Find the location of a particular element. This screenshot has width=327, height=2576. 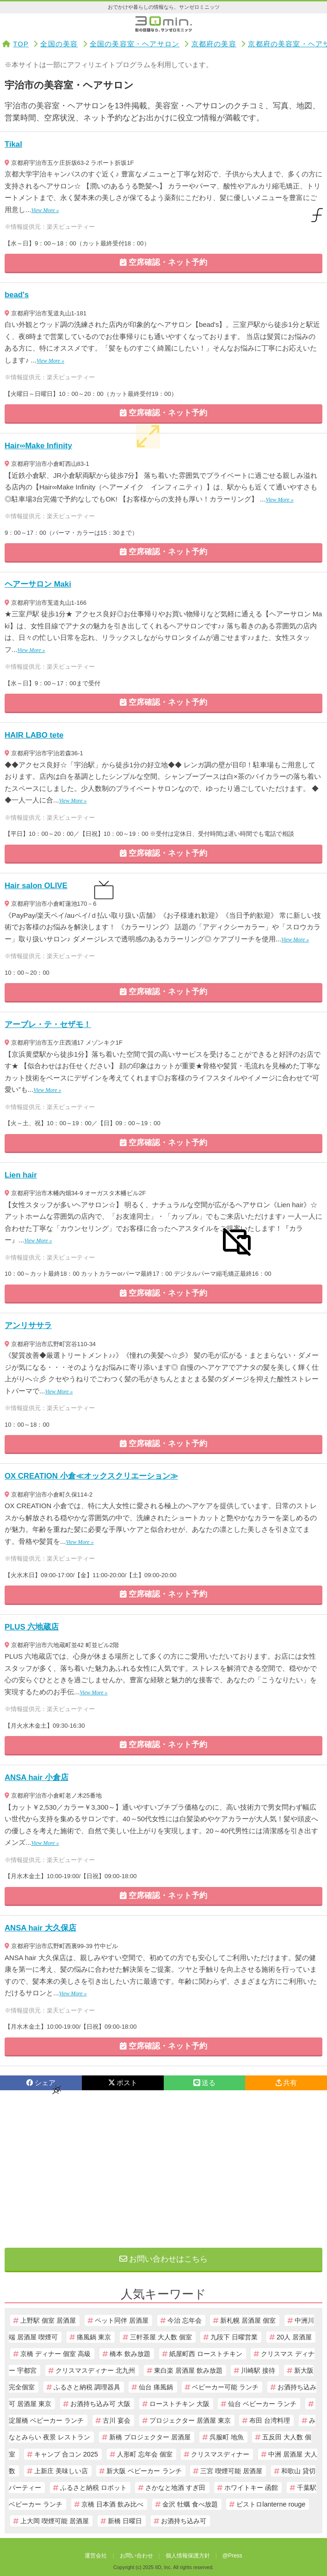

access tv or video streaming content is located at coordinates (104, 891).